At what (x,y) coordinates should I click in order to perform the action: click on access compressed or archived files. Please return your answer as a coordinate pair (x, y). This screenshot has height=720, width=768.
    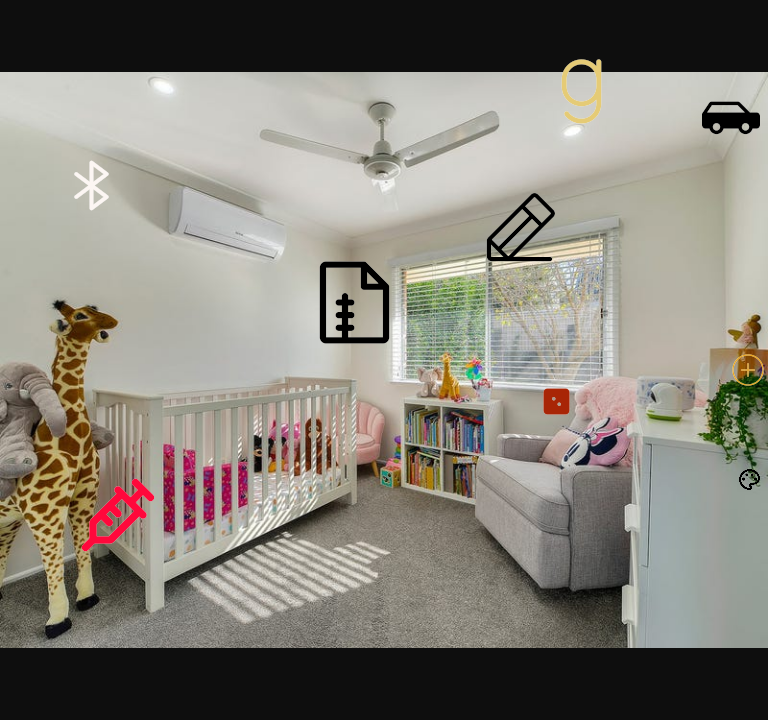
    Looking at the image, I should click on (354, 302).